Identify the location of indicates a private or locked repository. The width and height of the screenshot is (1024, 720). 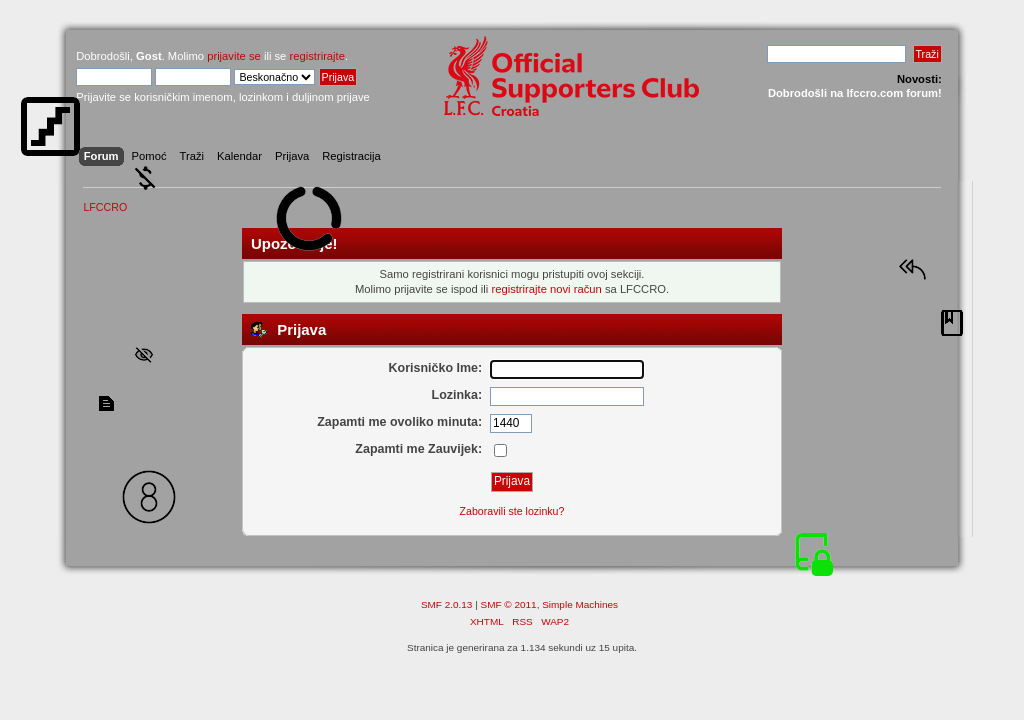
(811, 554).